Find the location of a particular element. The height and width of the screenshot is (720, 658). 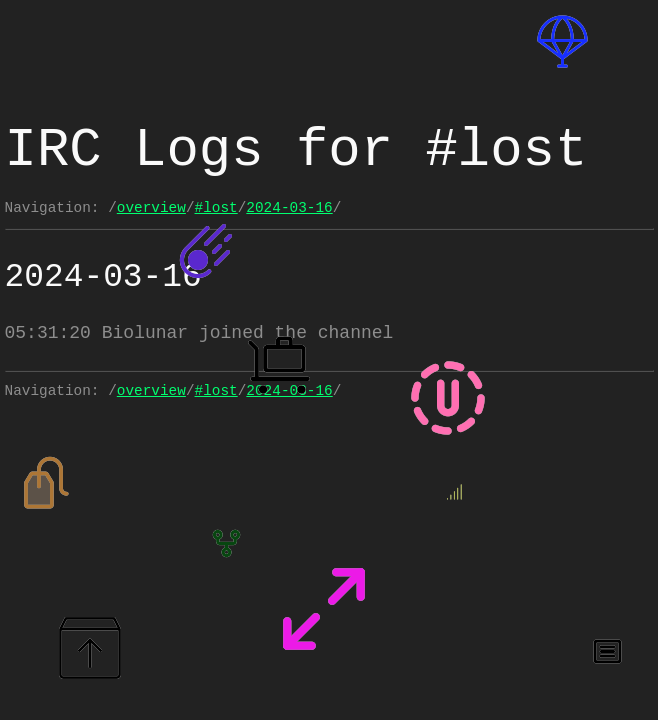

indicates a trending or viral item is located at coordinates (206, 252).